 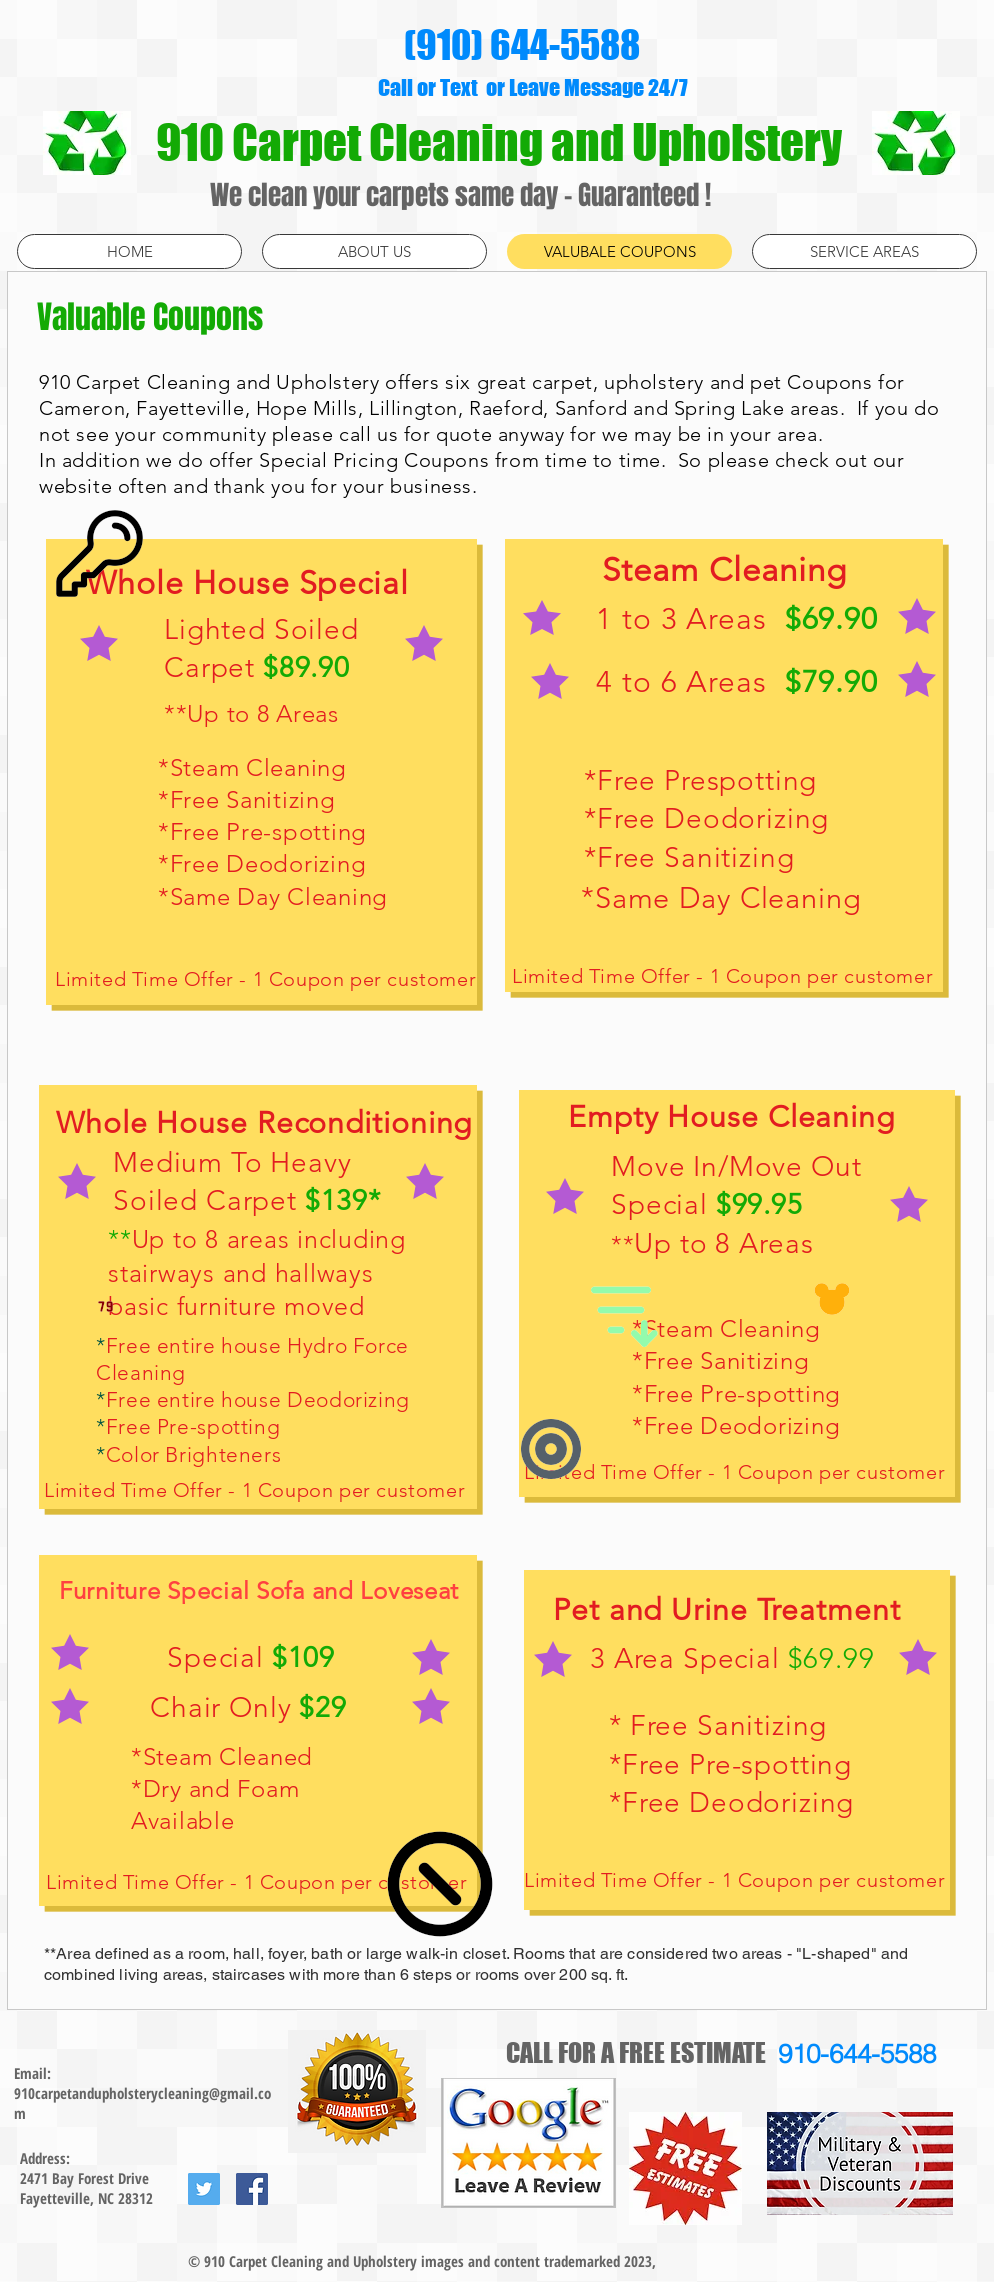 What do you see at coordinates (551, 1449) in the screenshot?
I see `an open issue in your feed` at bounding box center [551, 1449].